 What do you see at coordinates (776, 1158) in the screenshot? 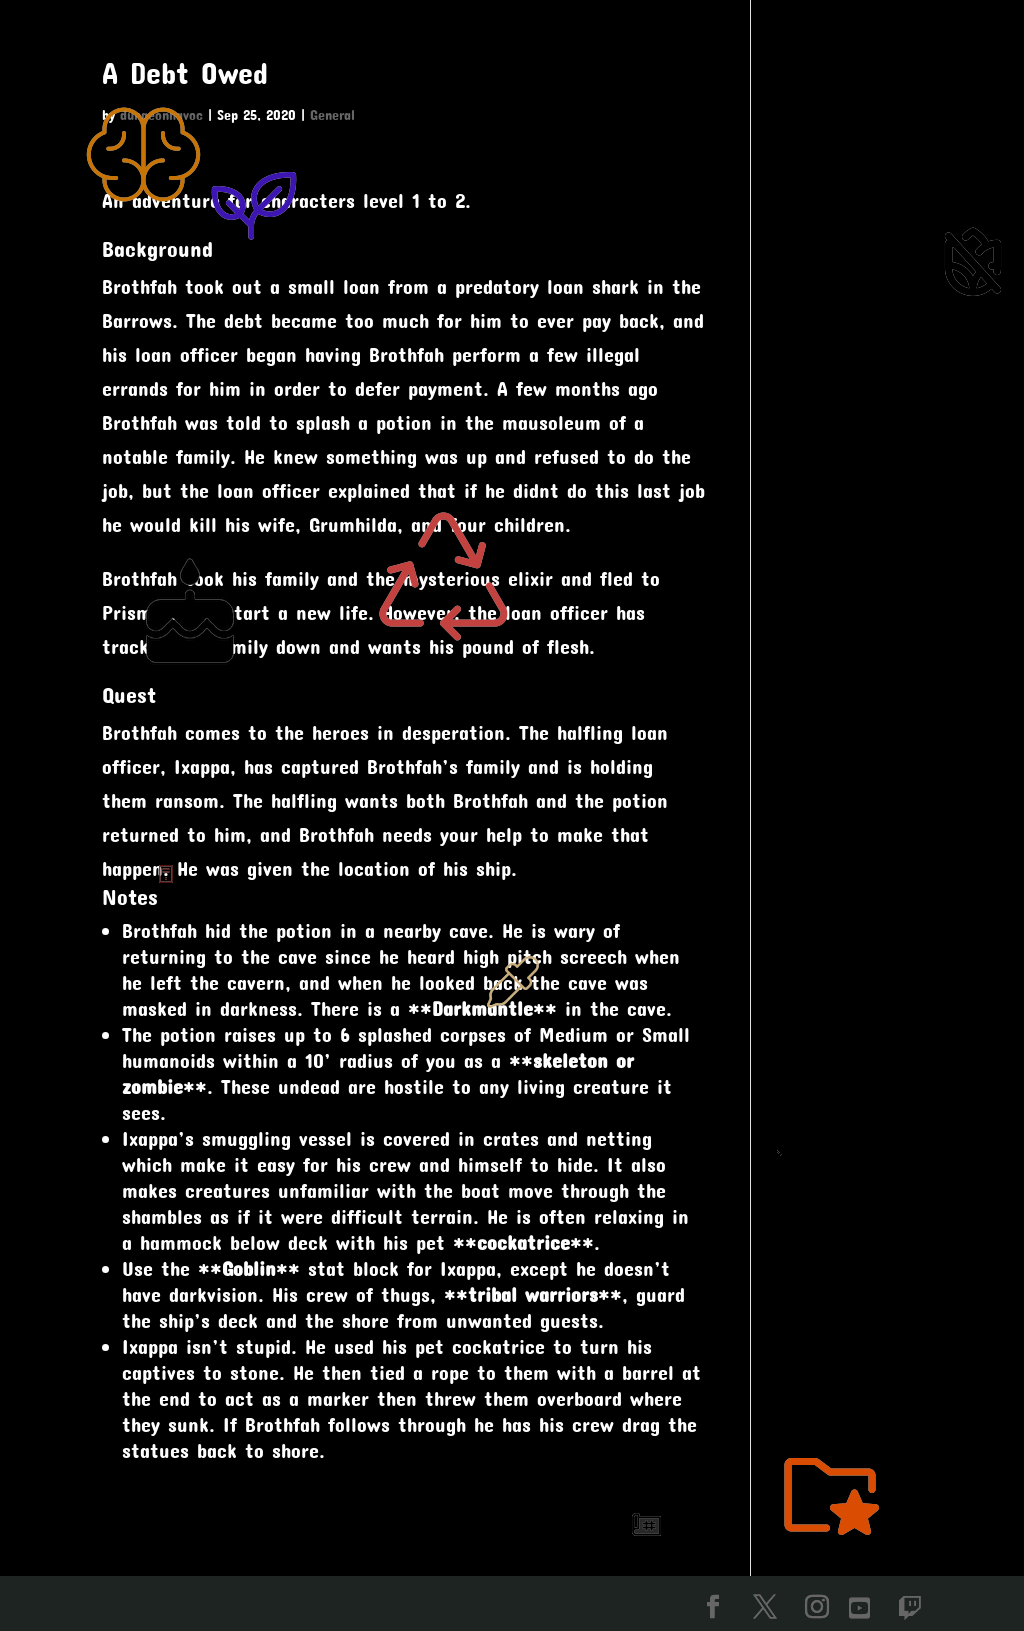
I see `create a new note or document` at bounding box center [776, 1158].